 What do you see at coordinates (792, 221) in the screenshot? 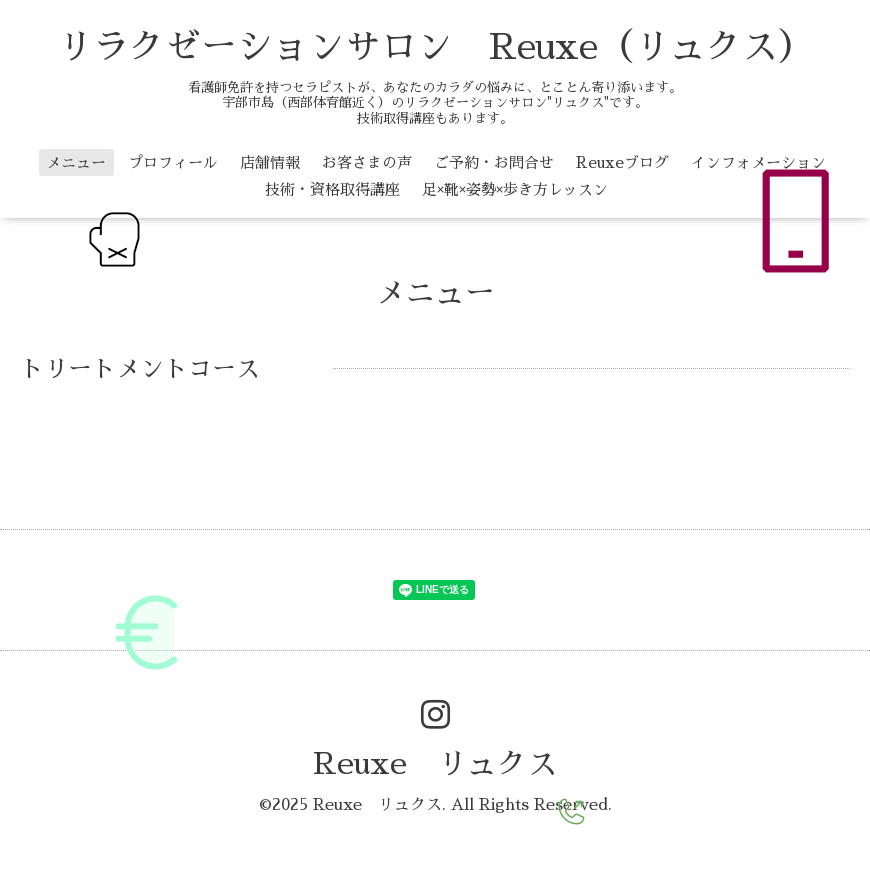
I see `indicates mobile device or smartphone` at bounding box center [792, 221].